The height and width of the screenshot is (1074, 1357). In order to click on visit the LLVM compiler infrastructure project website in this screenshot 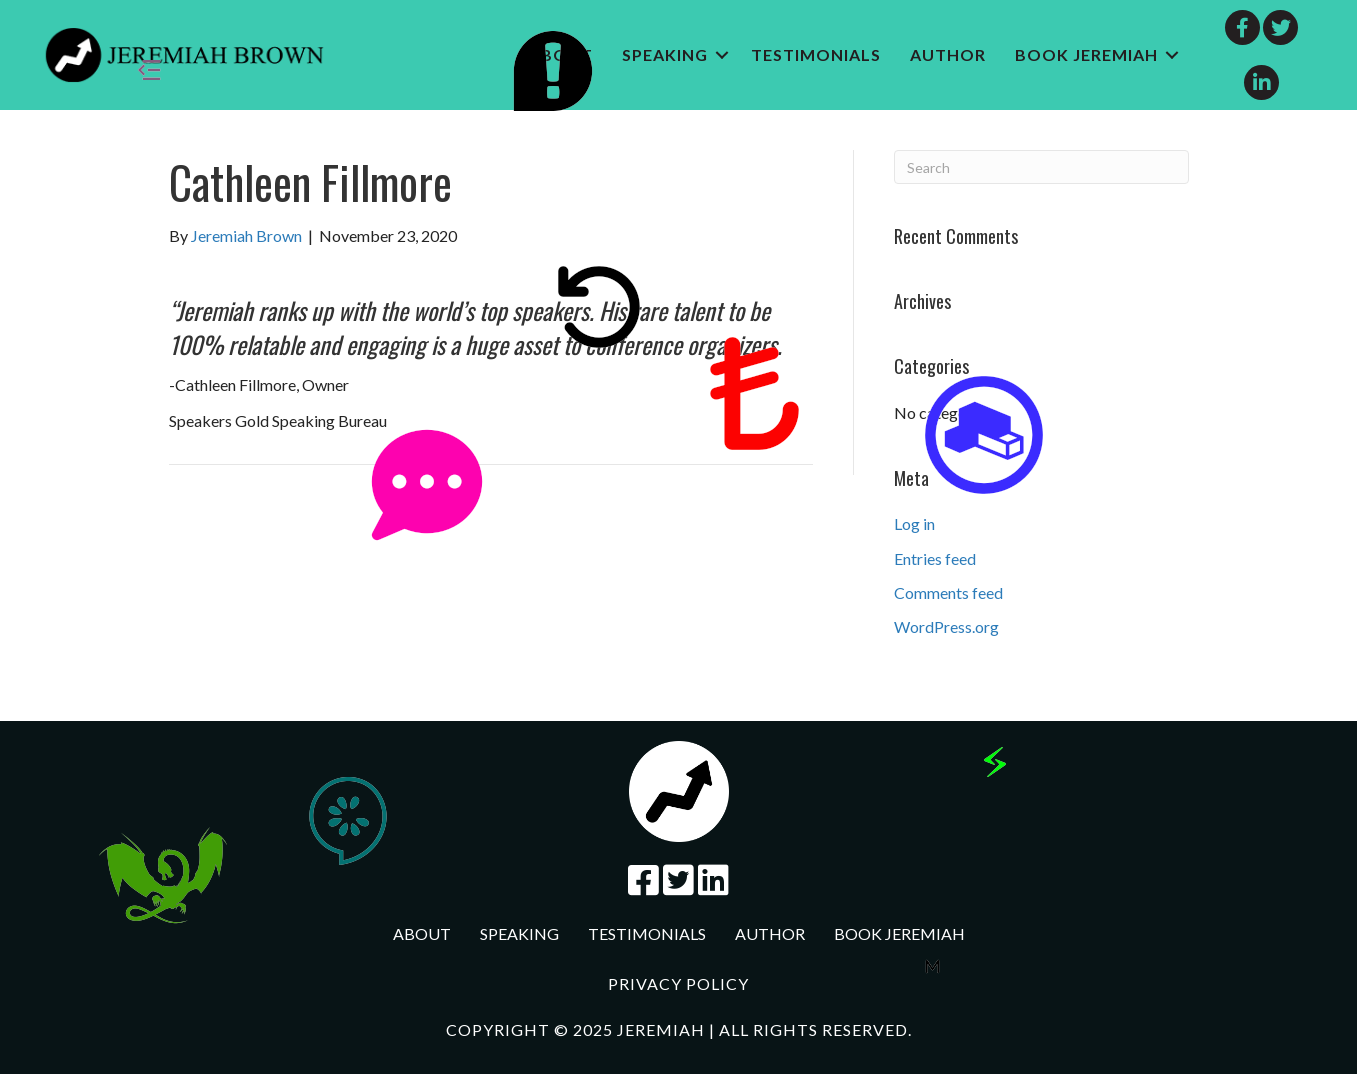, I will do `click(163, 875)`.